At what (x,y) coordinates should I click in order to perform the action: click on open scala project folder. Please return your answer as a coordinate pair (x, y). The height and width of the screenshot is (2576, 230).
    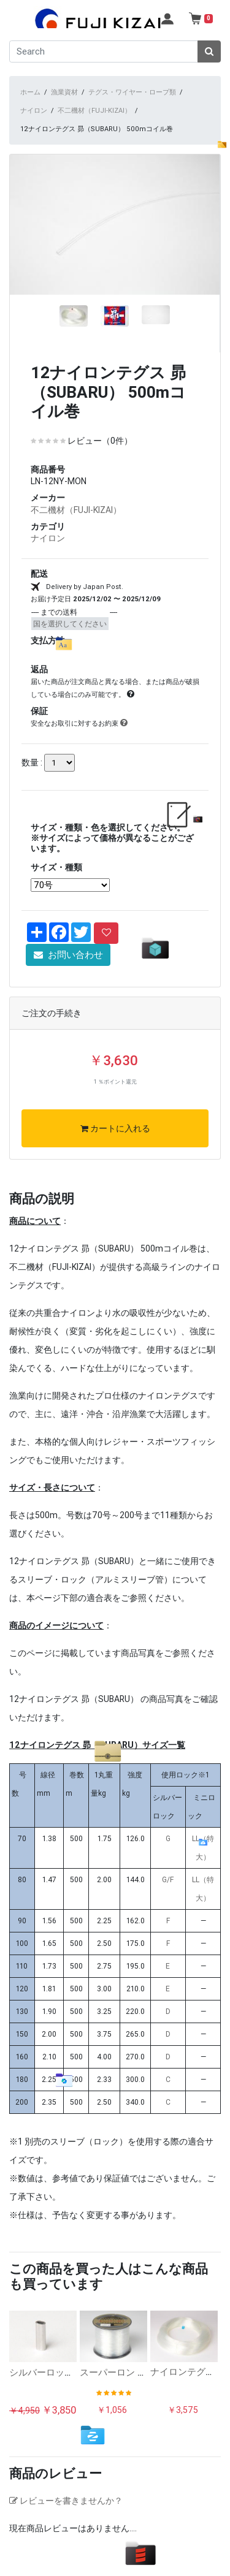
    Looking at the image, I should click on (140, 2554).